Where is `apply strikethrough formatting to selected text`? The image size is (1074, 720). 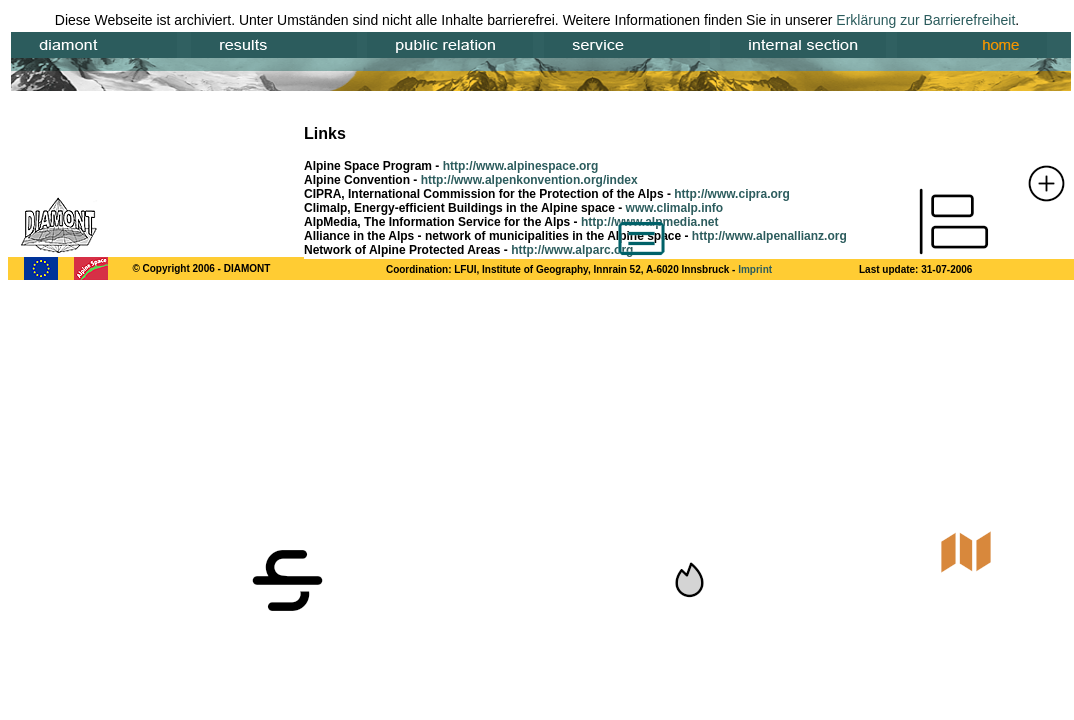
apply strikethrough formatting to selected text is located at coordinates (287, 580).